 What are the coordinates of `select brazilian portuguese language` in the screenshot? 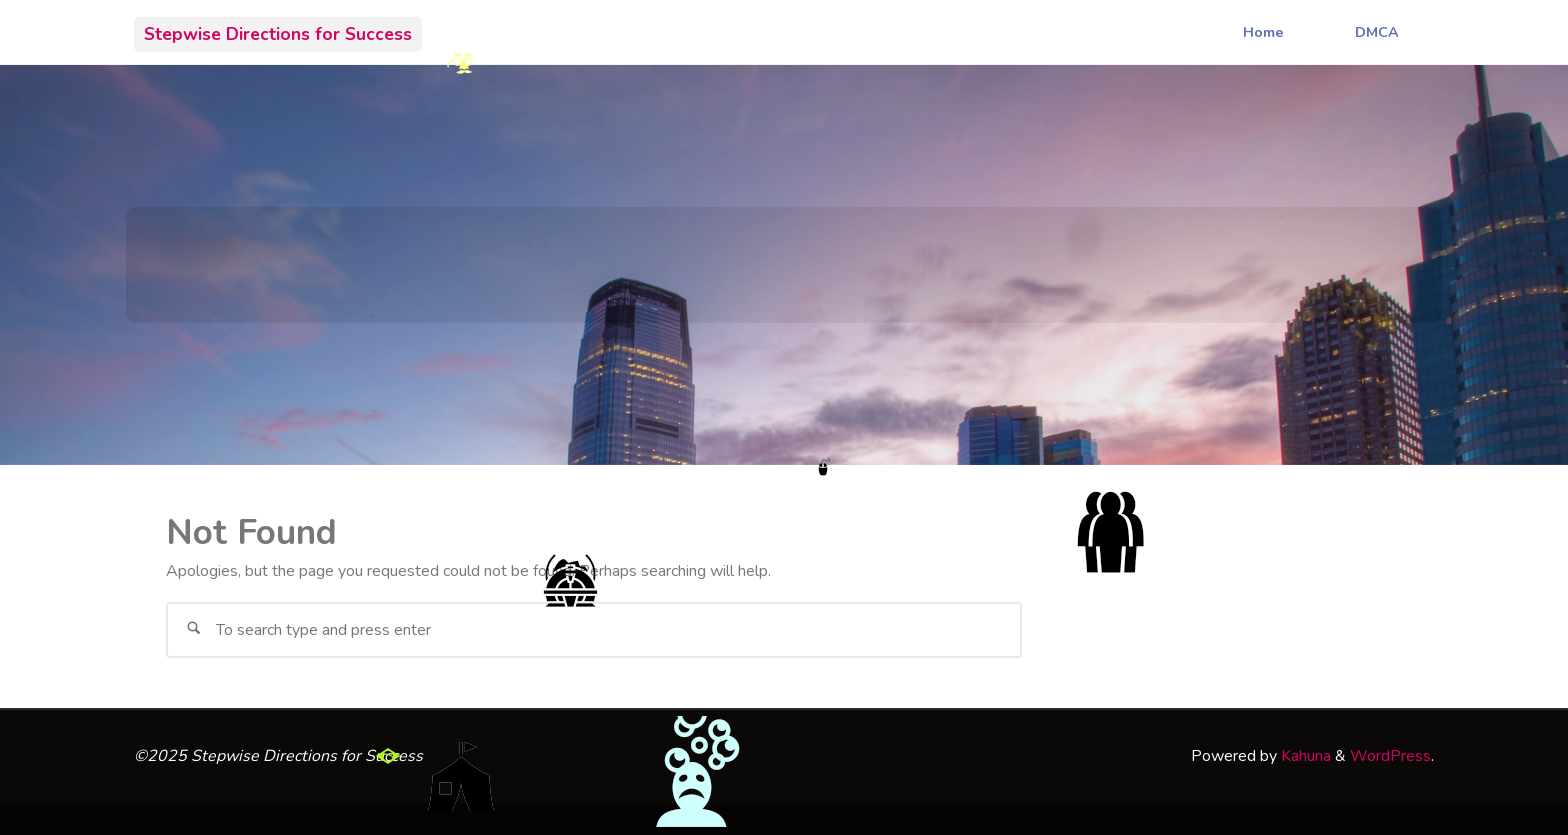 It's located at (388, 756).